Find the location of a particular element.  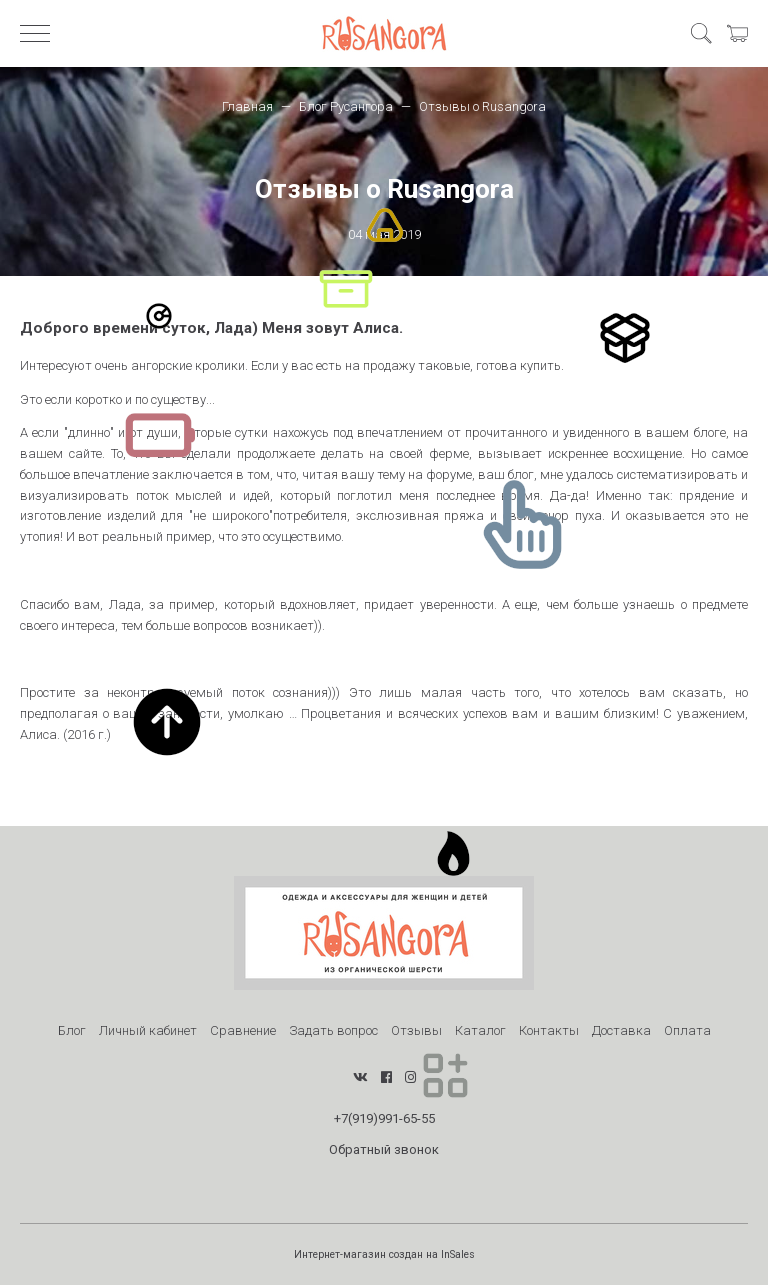

access food or restaurant options is located at coordinates (385, 225).